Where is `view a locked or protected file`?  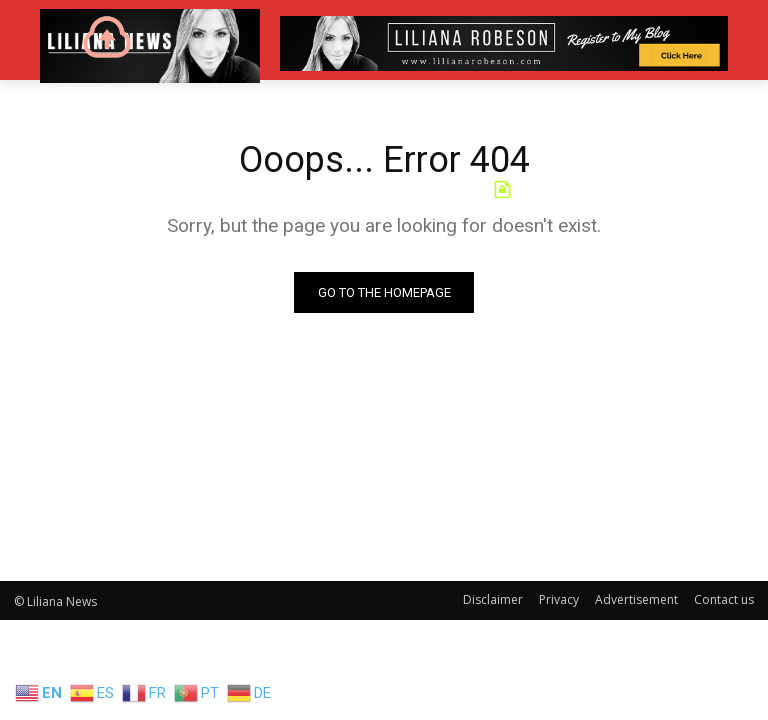 view a locked or protected file is located at coordinates (502, 189).